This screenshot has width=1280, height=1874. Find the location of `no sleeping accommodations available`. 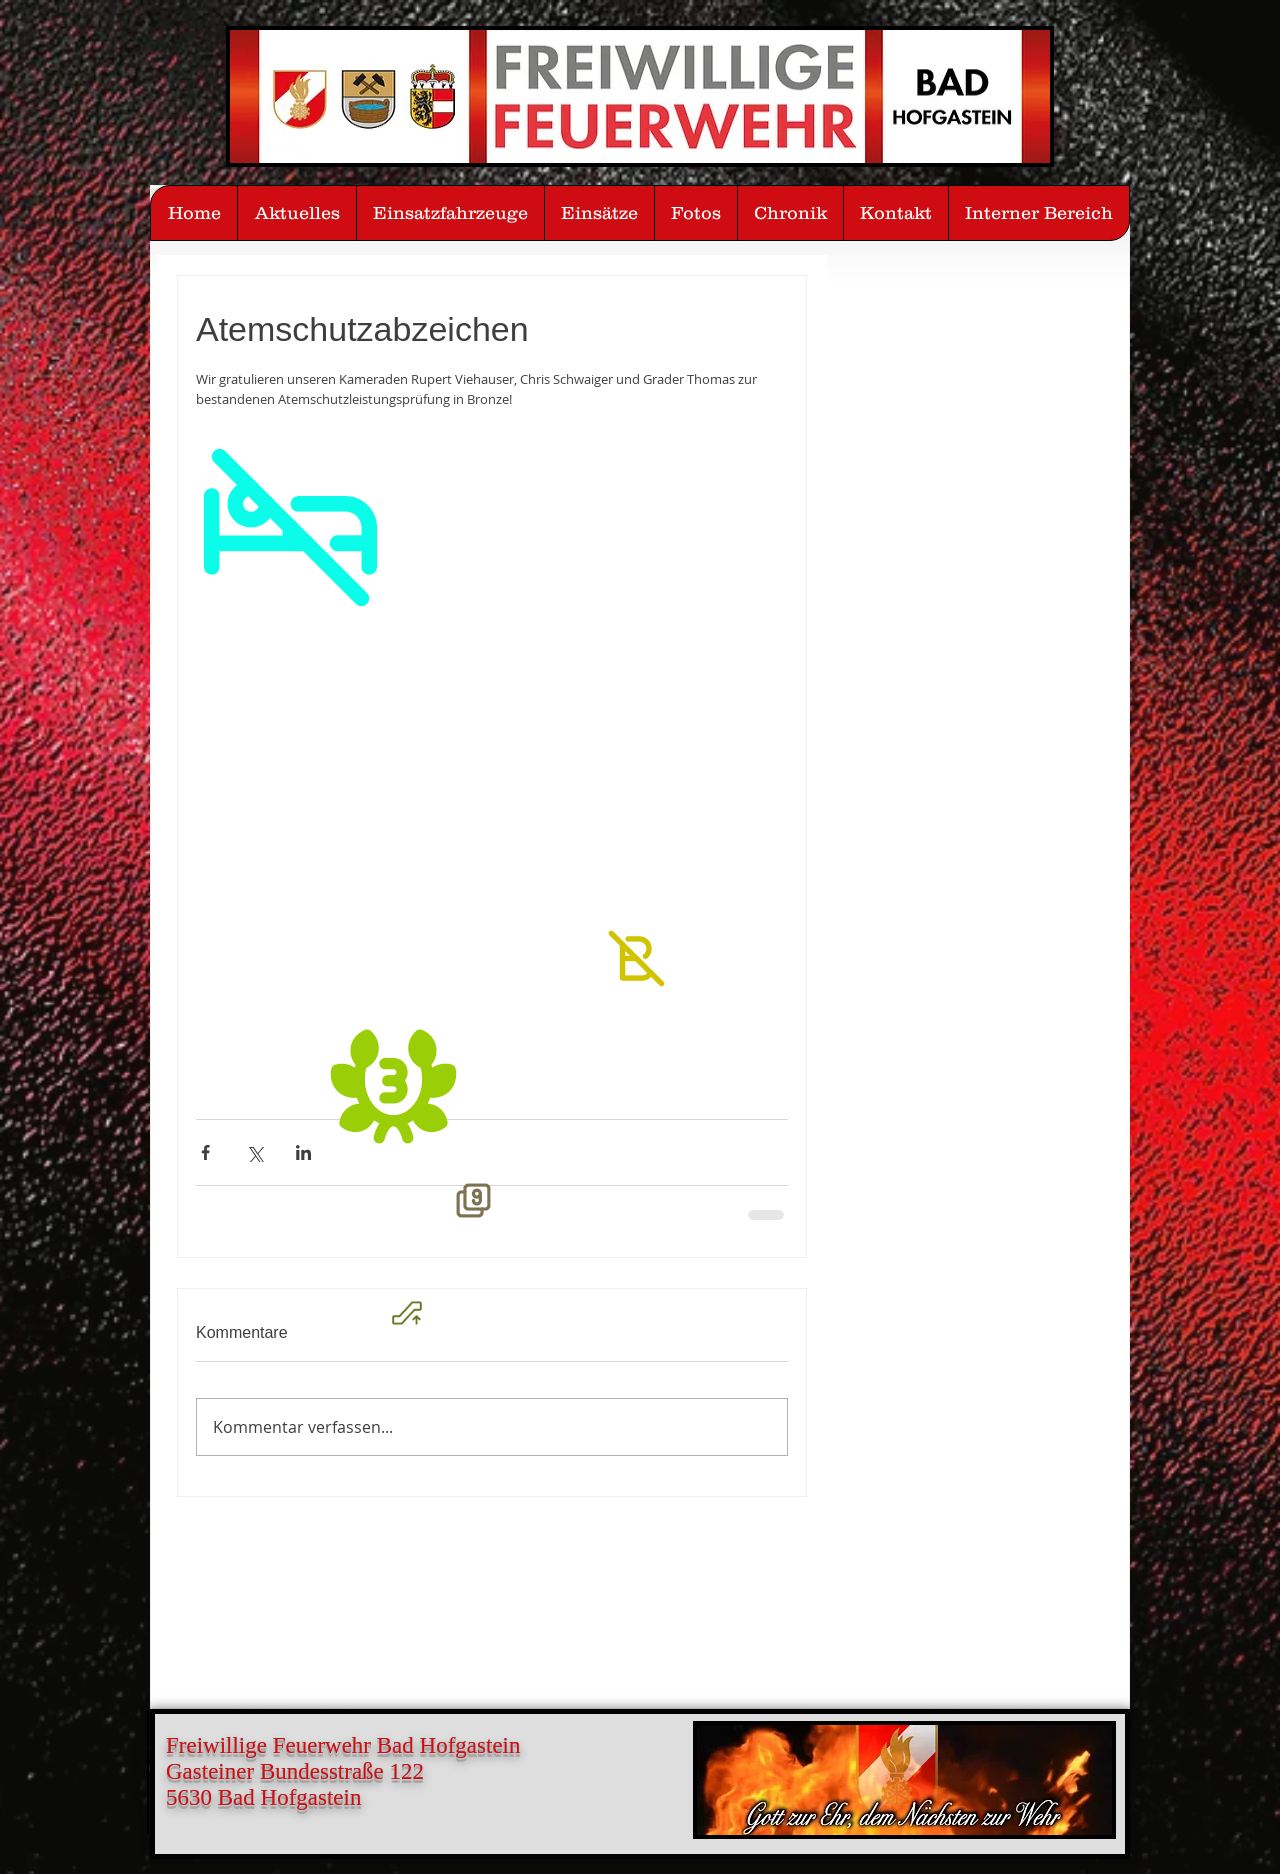

no sleeping accommodations available is located at coordinates (290, 527).